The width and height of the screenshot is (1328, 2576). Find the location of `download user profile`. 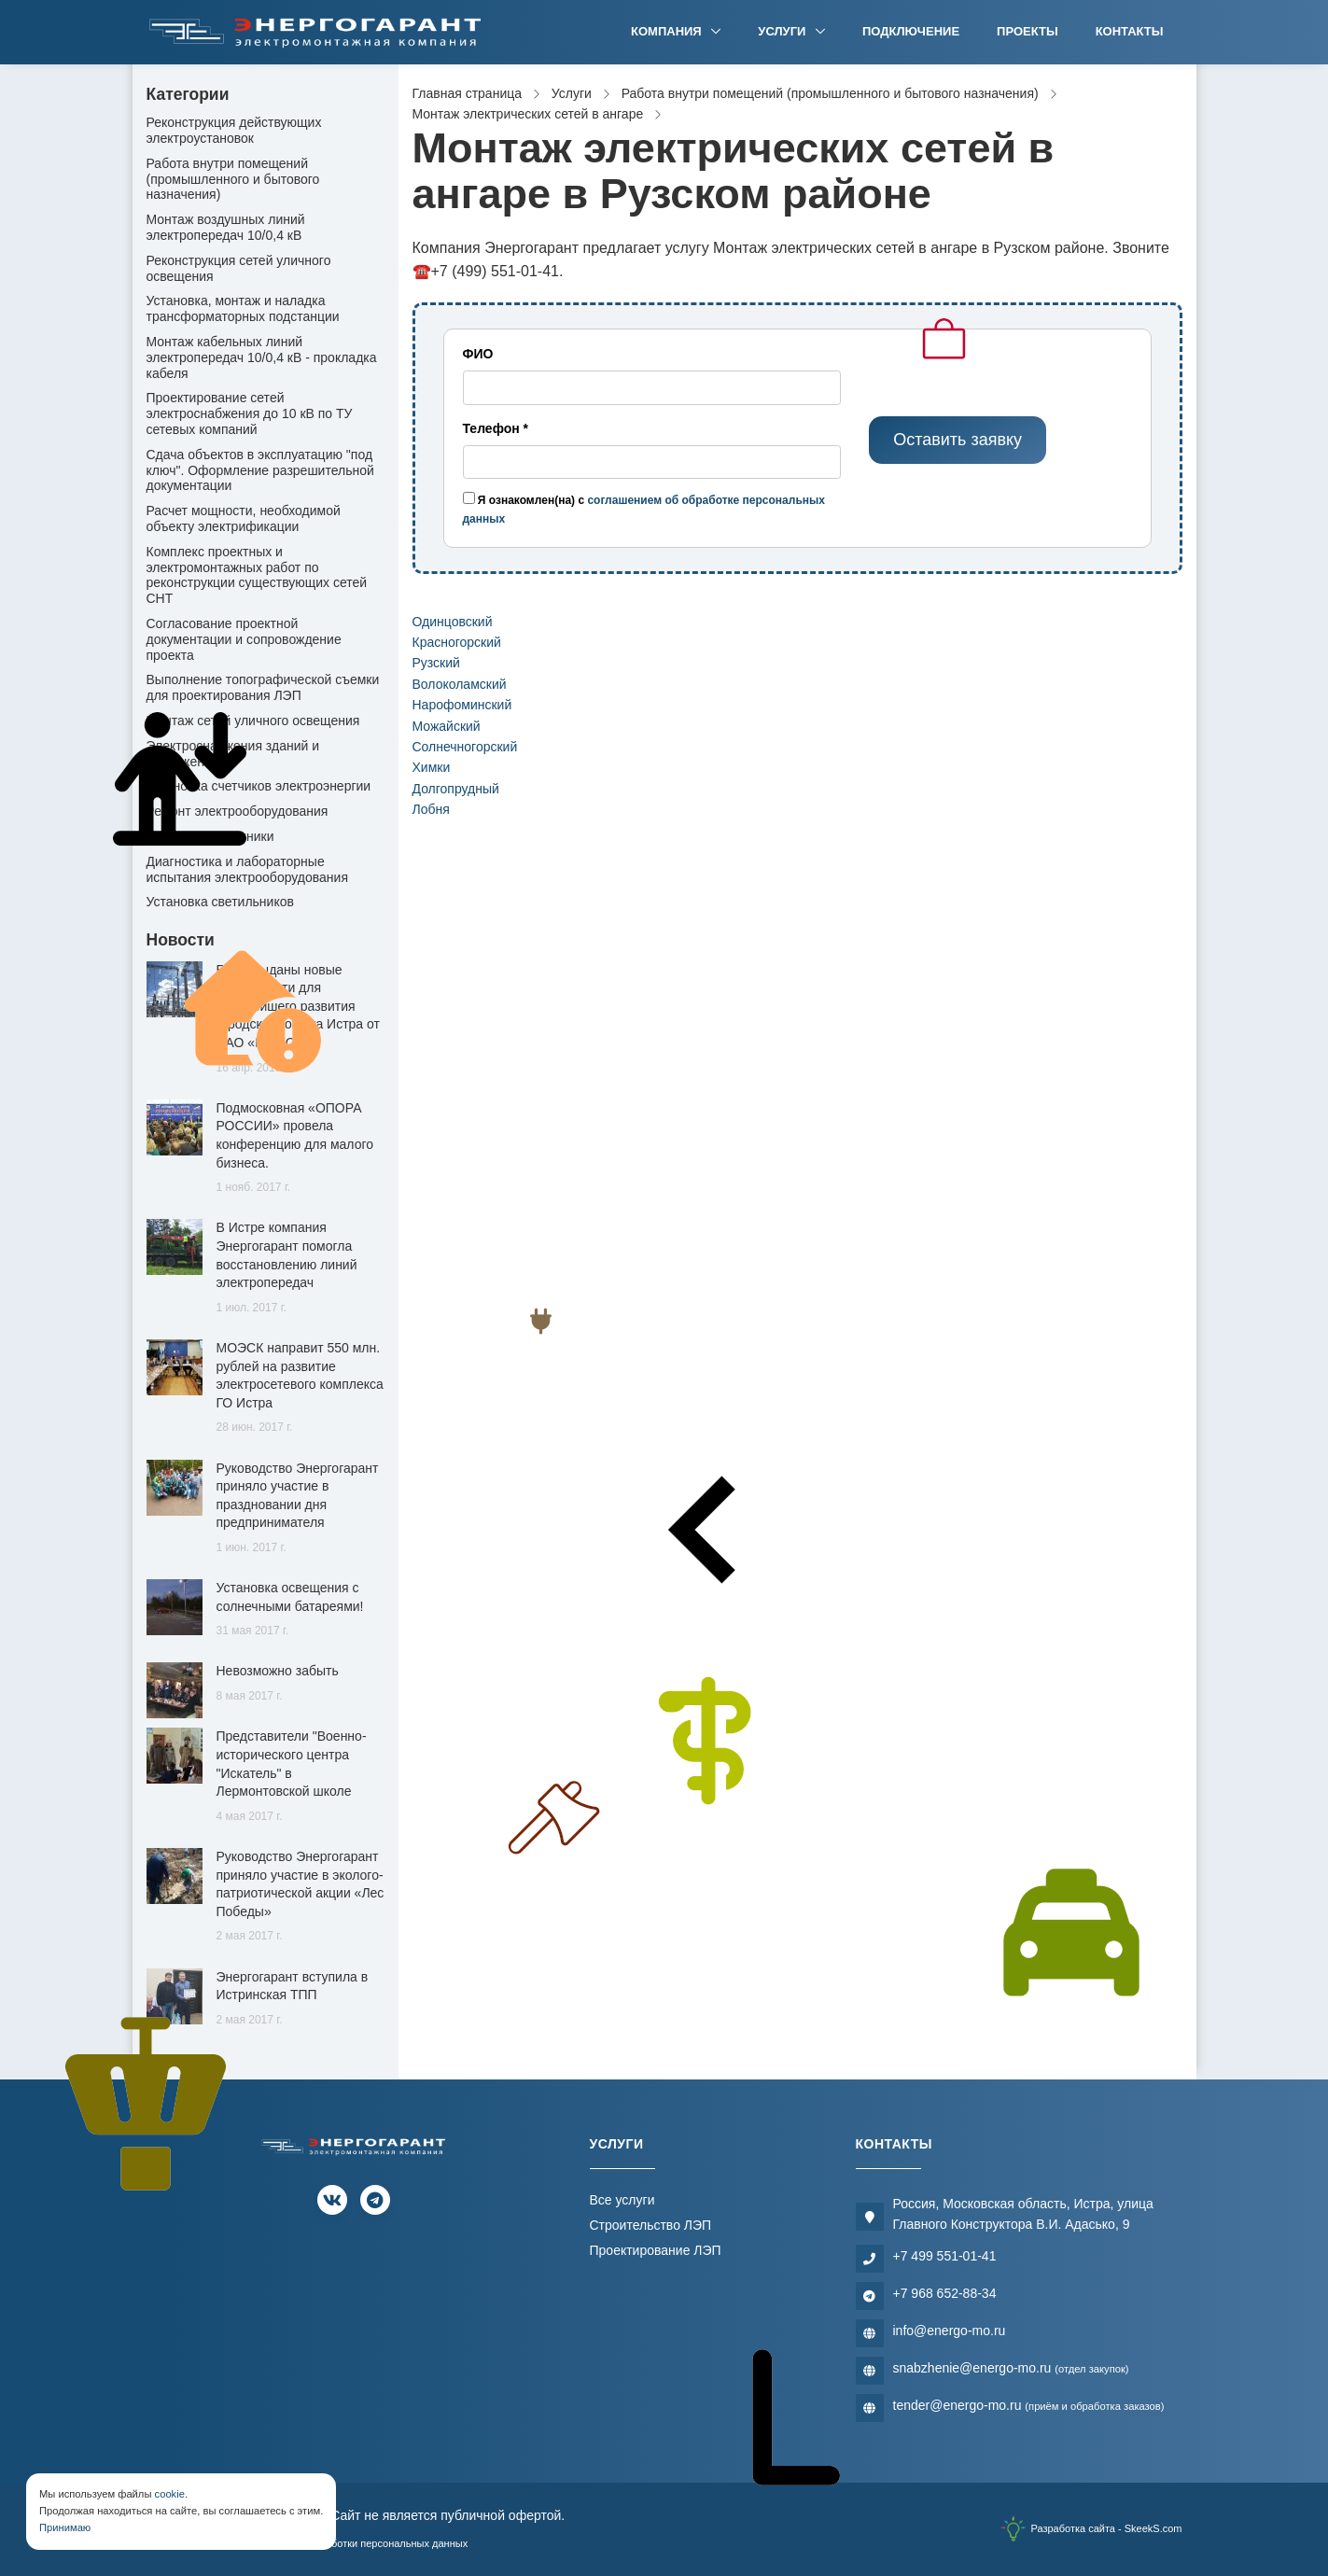

download user profile is located at coordinates (179, 778).